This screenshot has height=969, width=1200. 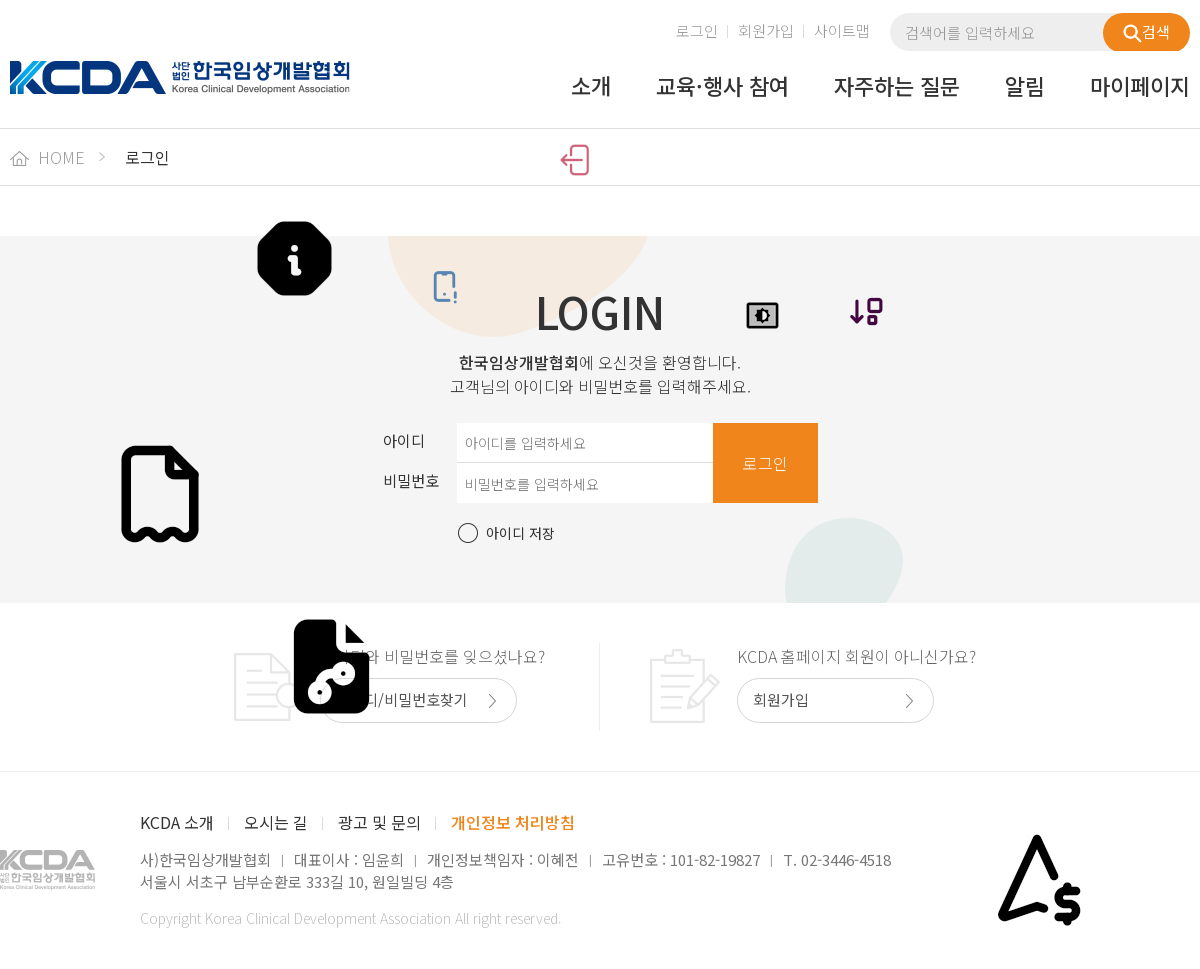 I want to click on adjust display brightness settings, so click(x=762, y=315).